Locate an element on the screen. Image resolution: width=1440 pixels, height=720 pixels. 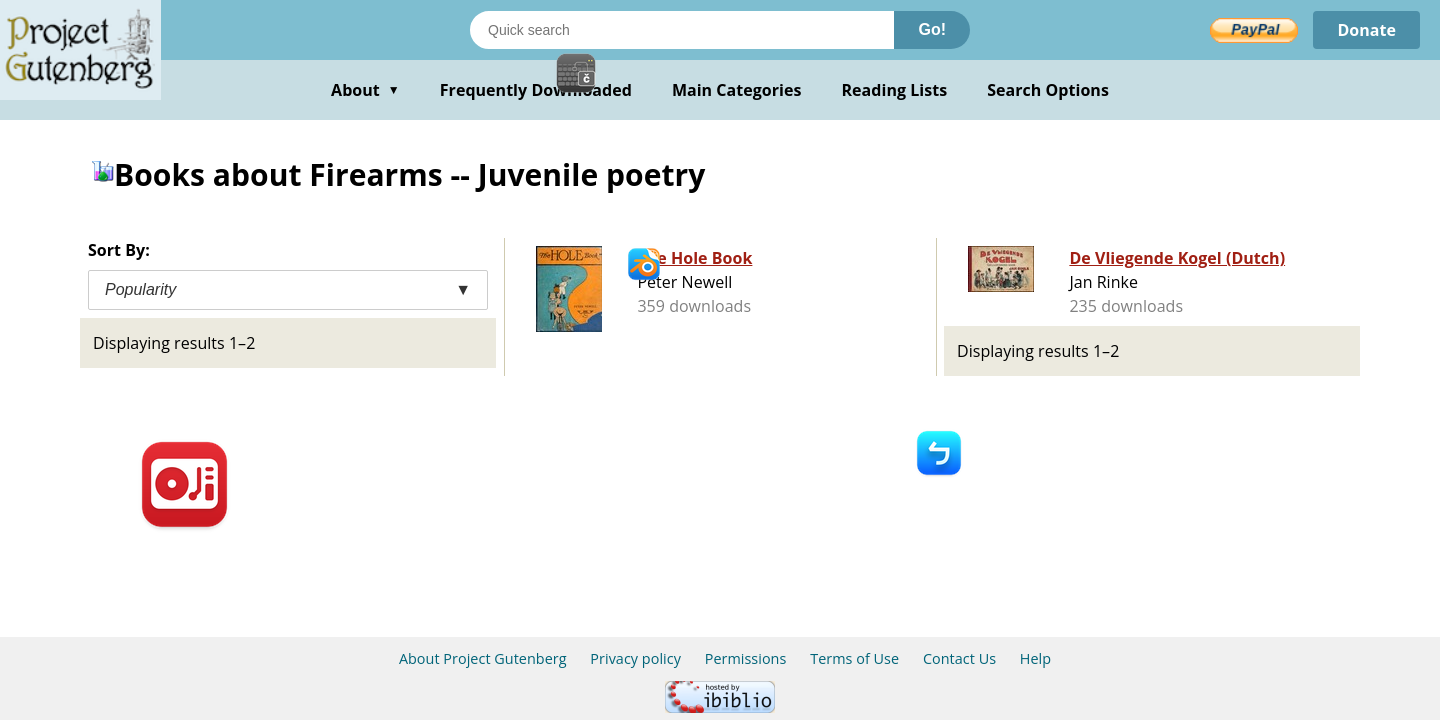
open tecla on-screen keyboard app is located at coordinates (576, 73).